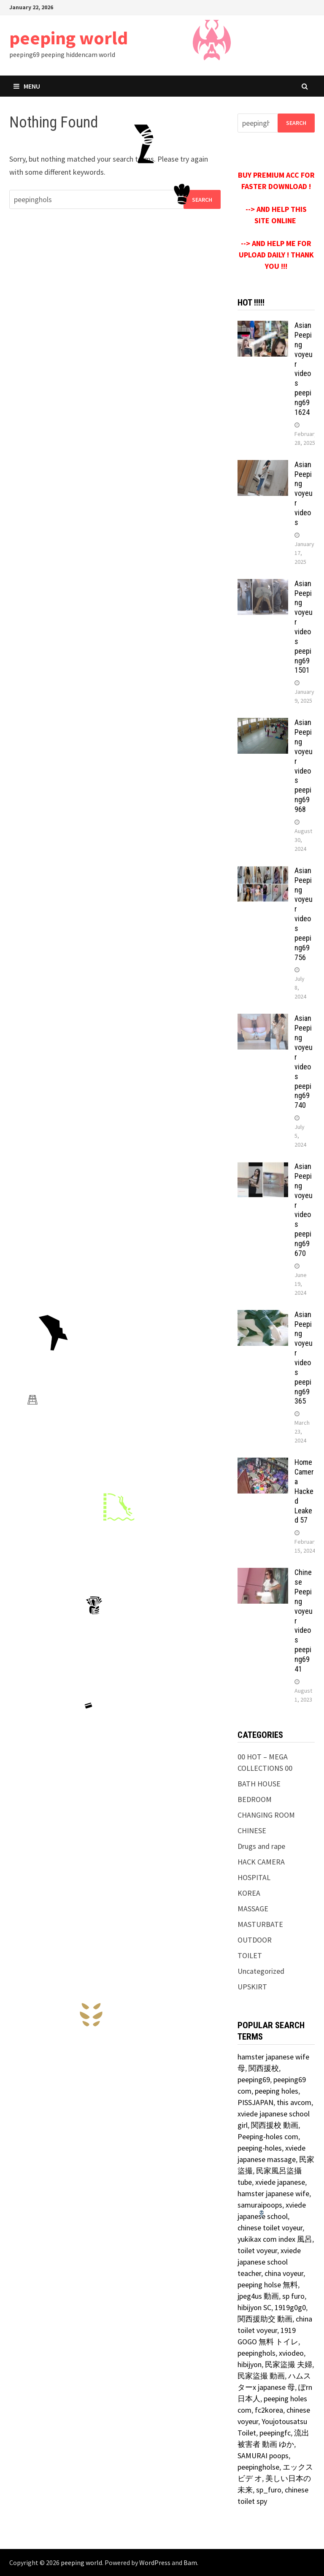 This screenshot has width=324, height=2576. What do you see at coordinates (91, 2015) in the screenshot?
I see `activate hunter vision or tracking mode` at bounding box center [91, 2015].